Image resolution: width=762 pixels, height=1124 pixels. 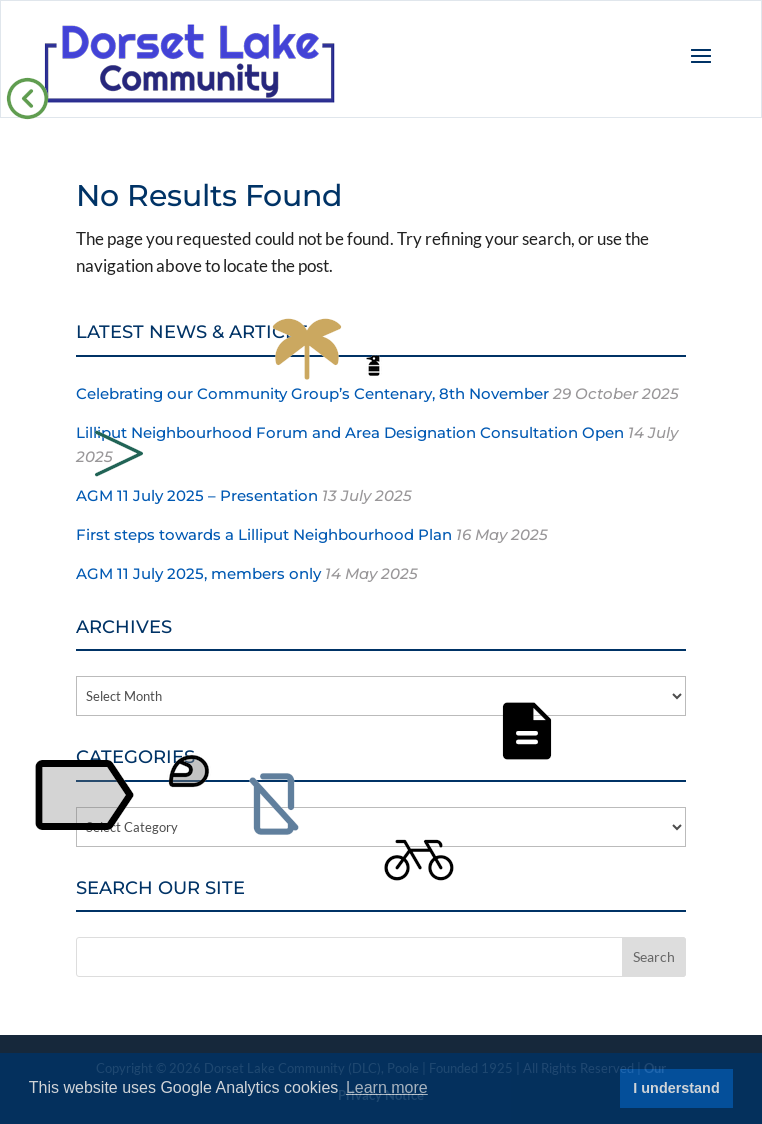 I want to click on locate fire safety equipment, so click(x=374, y=365).